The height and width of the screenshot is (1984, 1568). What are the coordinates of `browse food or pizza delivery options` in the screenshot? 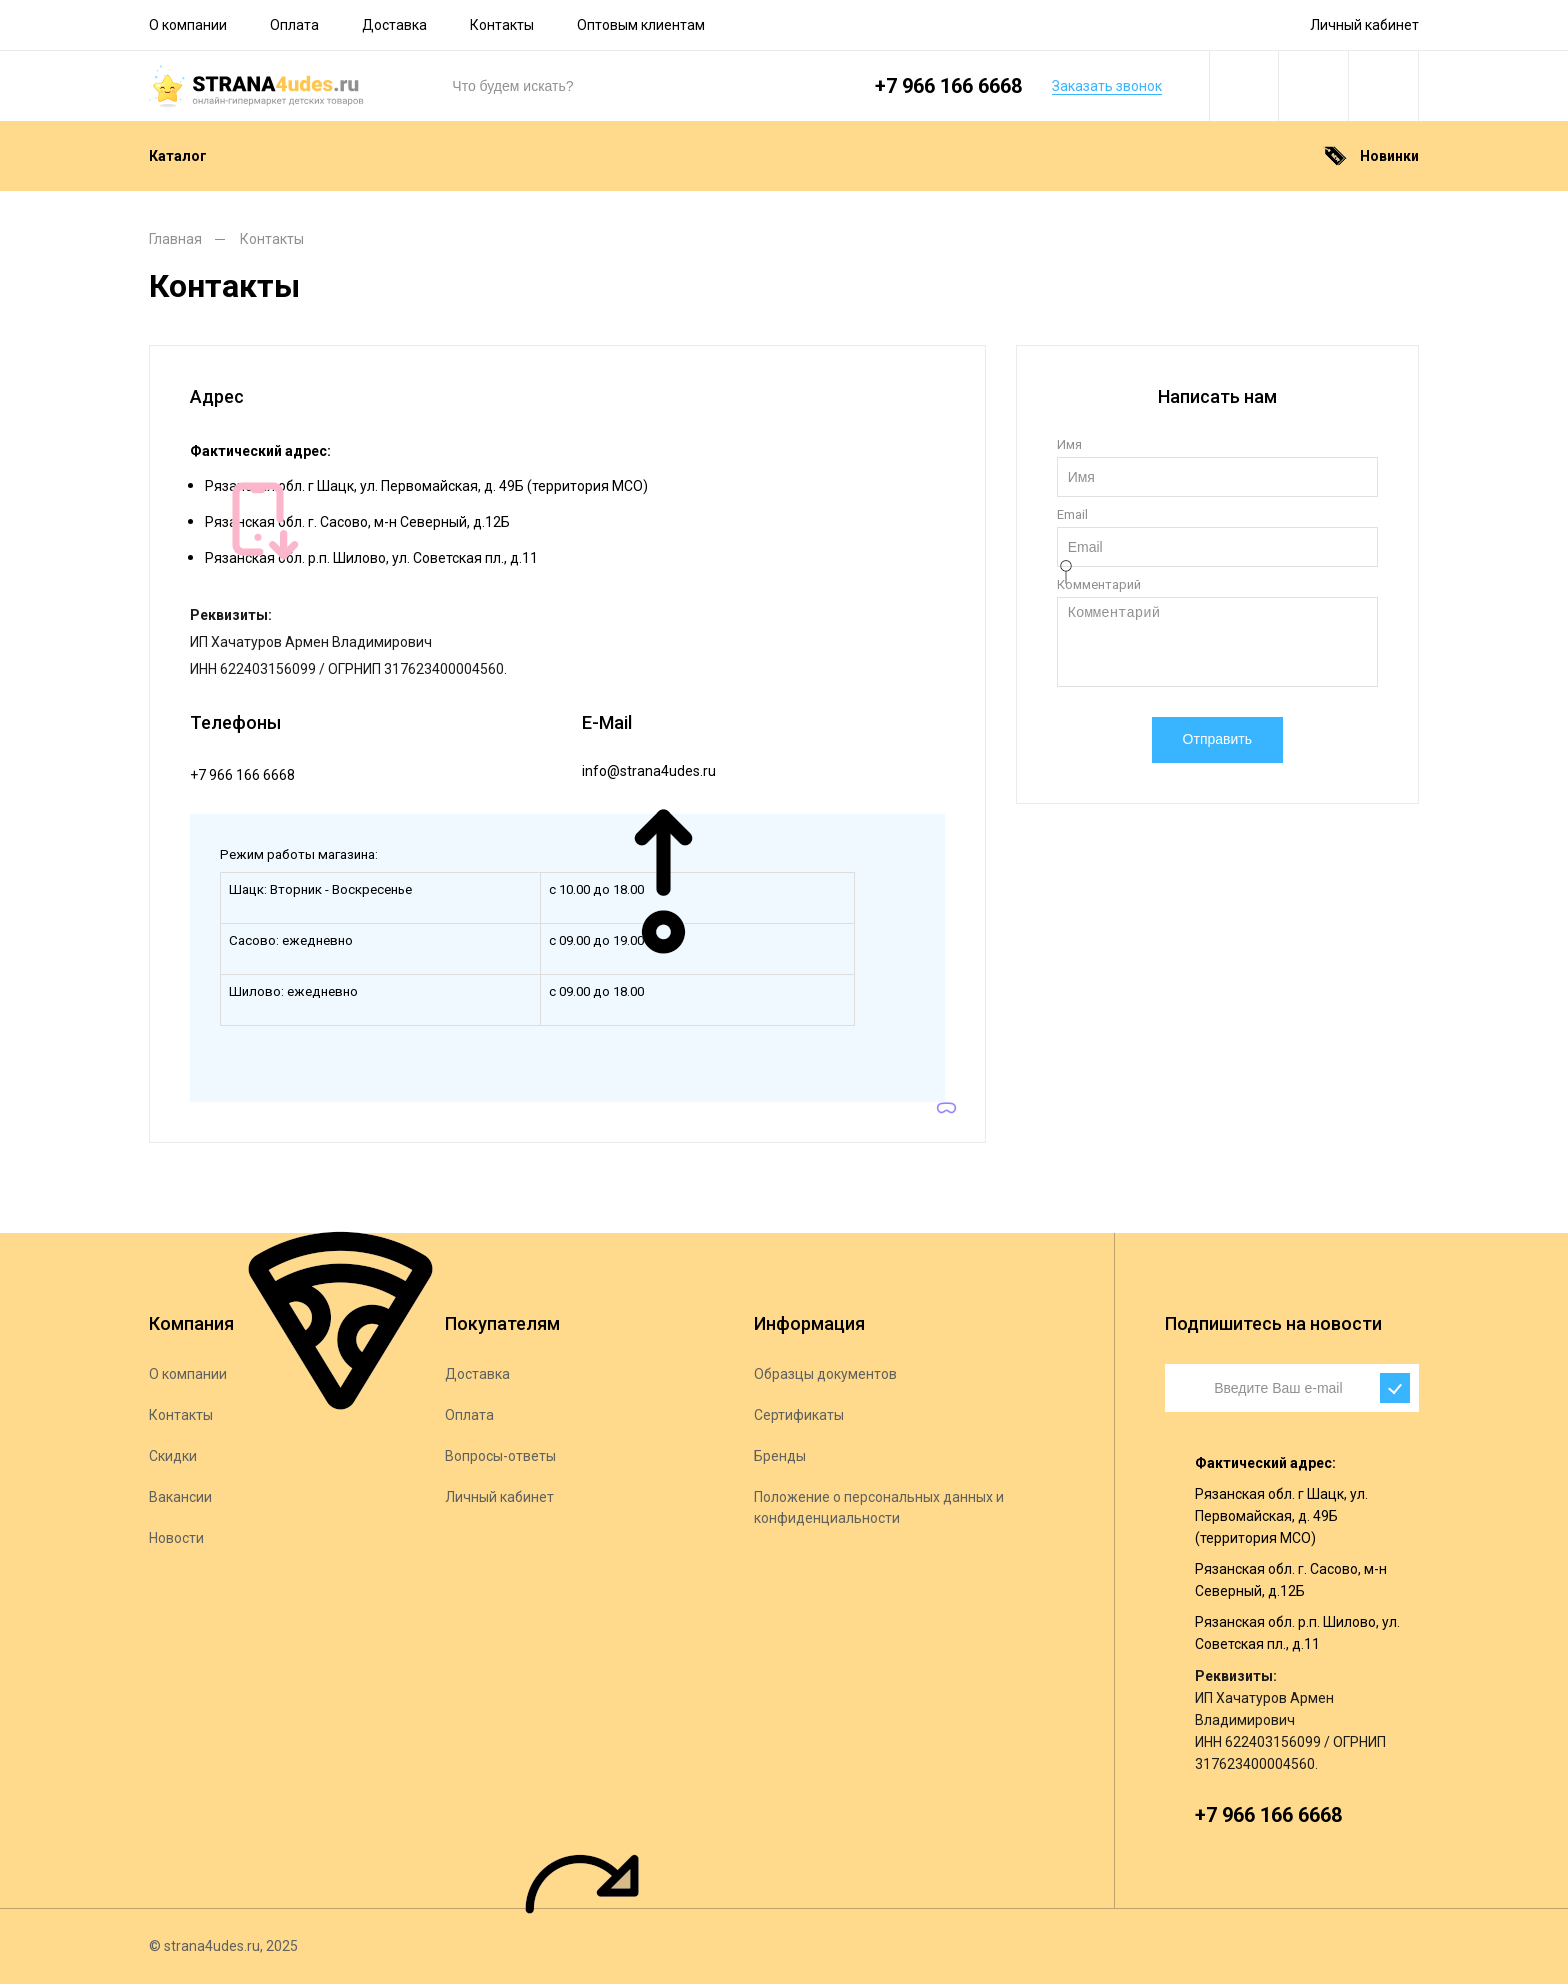 It's located at (340, 1317).